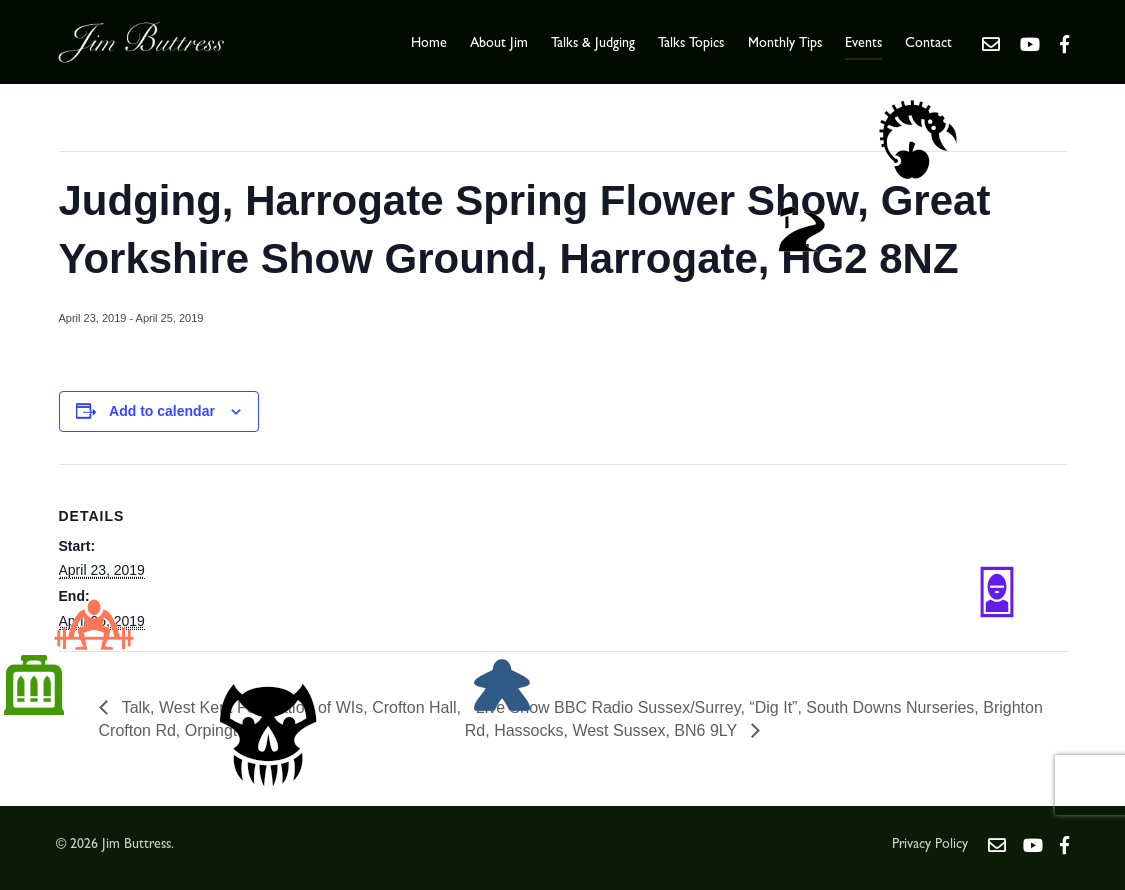 The image size is (1125, 890). Describe the element at coordinates (34, 685) in the screenshot. I see `ammunition inventory or storage in a game` at that location.